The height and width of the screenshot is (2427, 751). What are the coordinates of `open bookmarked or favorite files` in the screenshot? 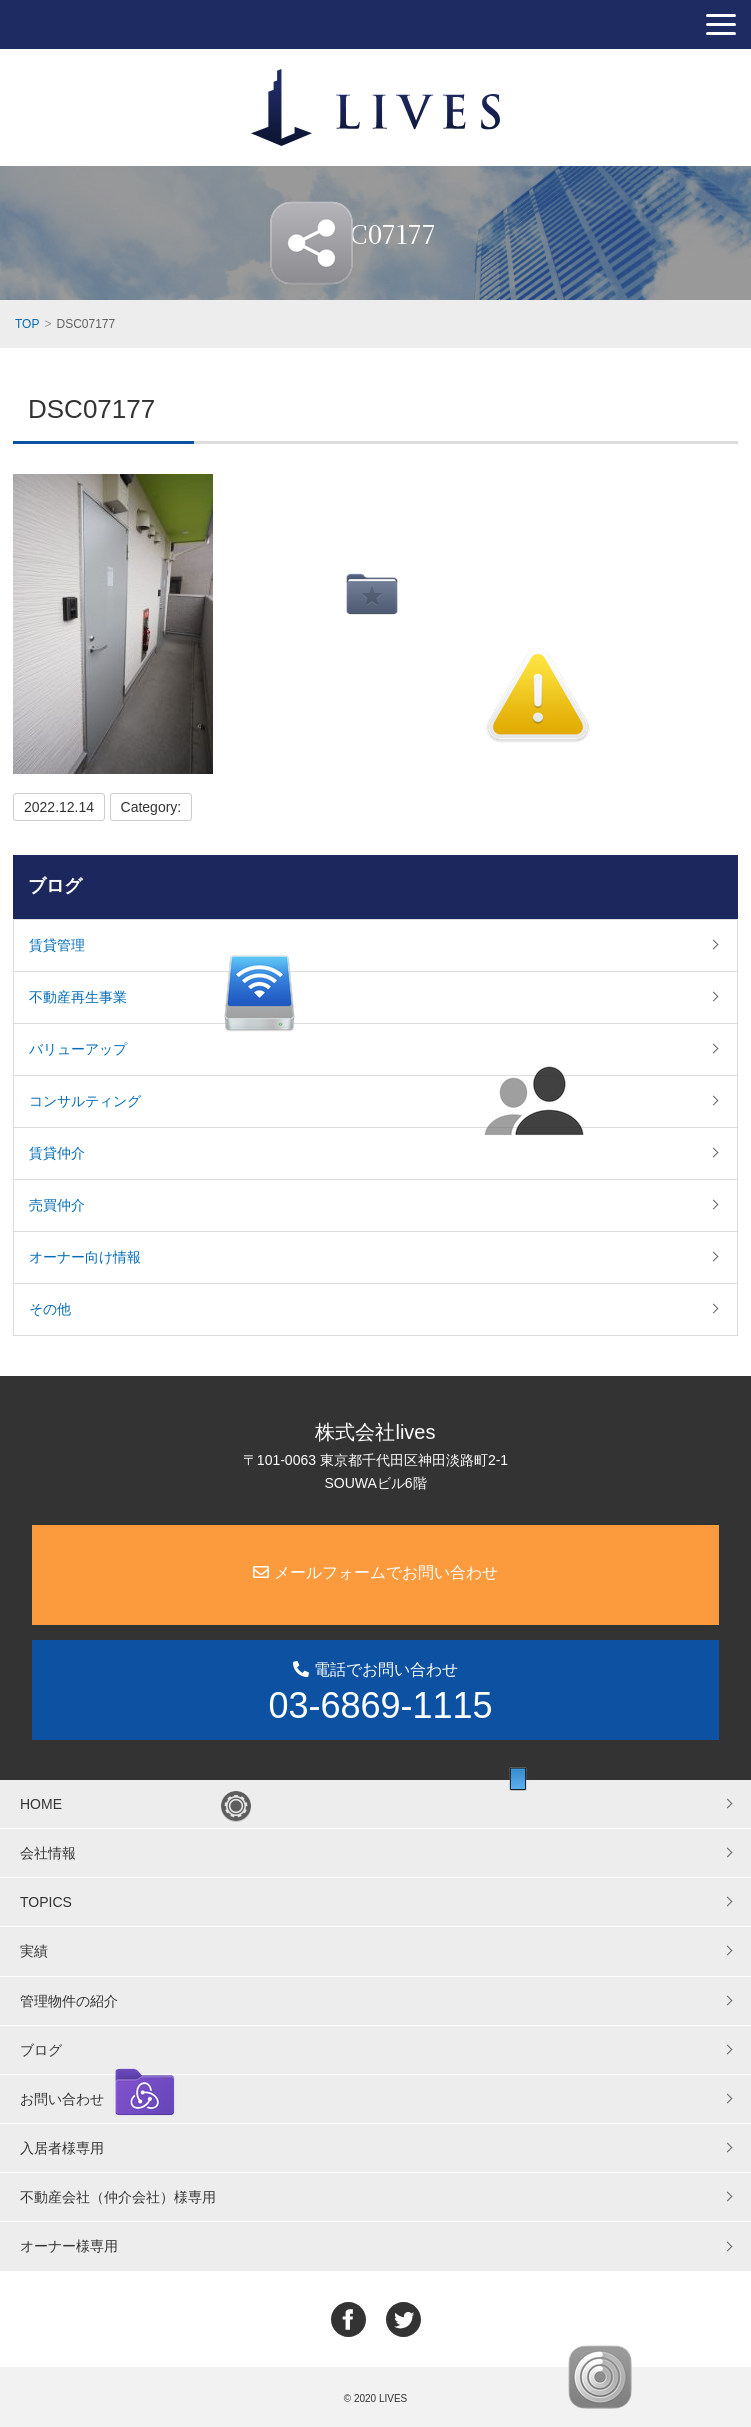 It's located at (372, 594).